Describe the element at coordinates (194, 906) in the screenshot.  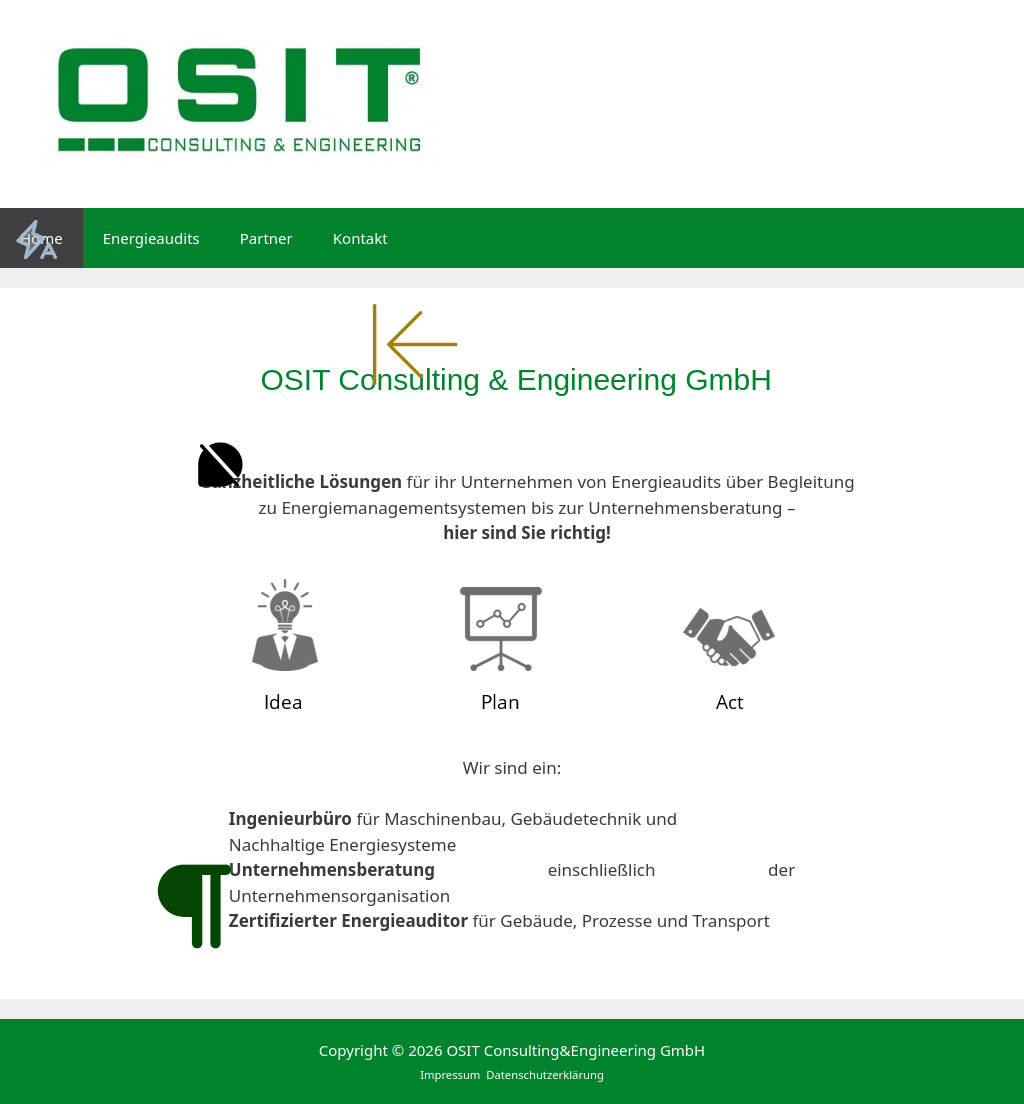
I see `insert a paragraph break` at that location.